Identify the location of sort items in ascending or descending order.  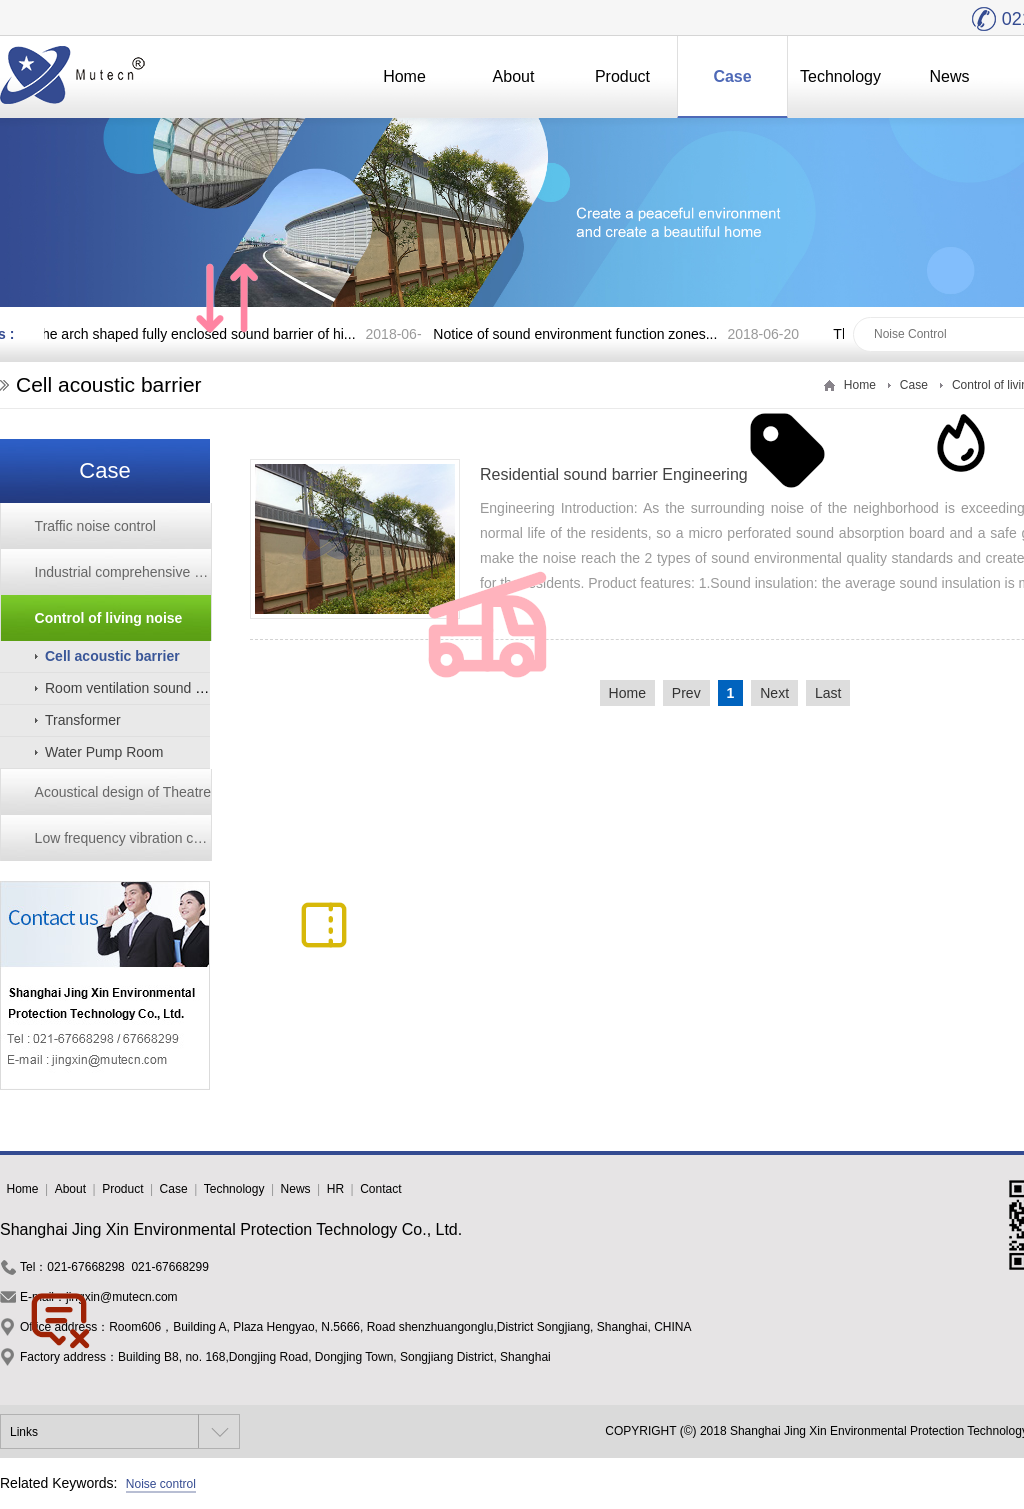
(227, 298).